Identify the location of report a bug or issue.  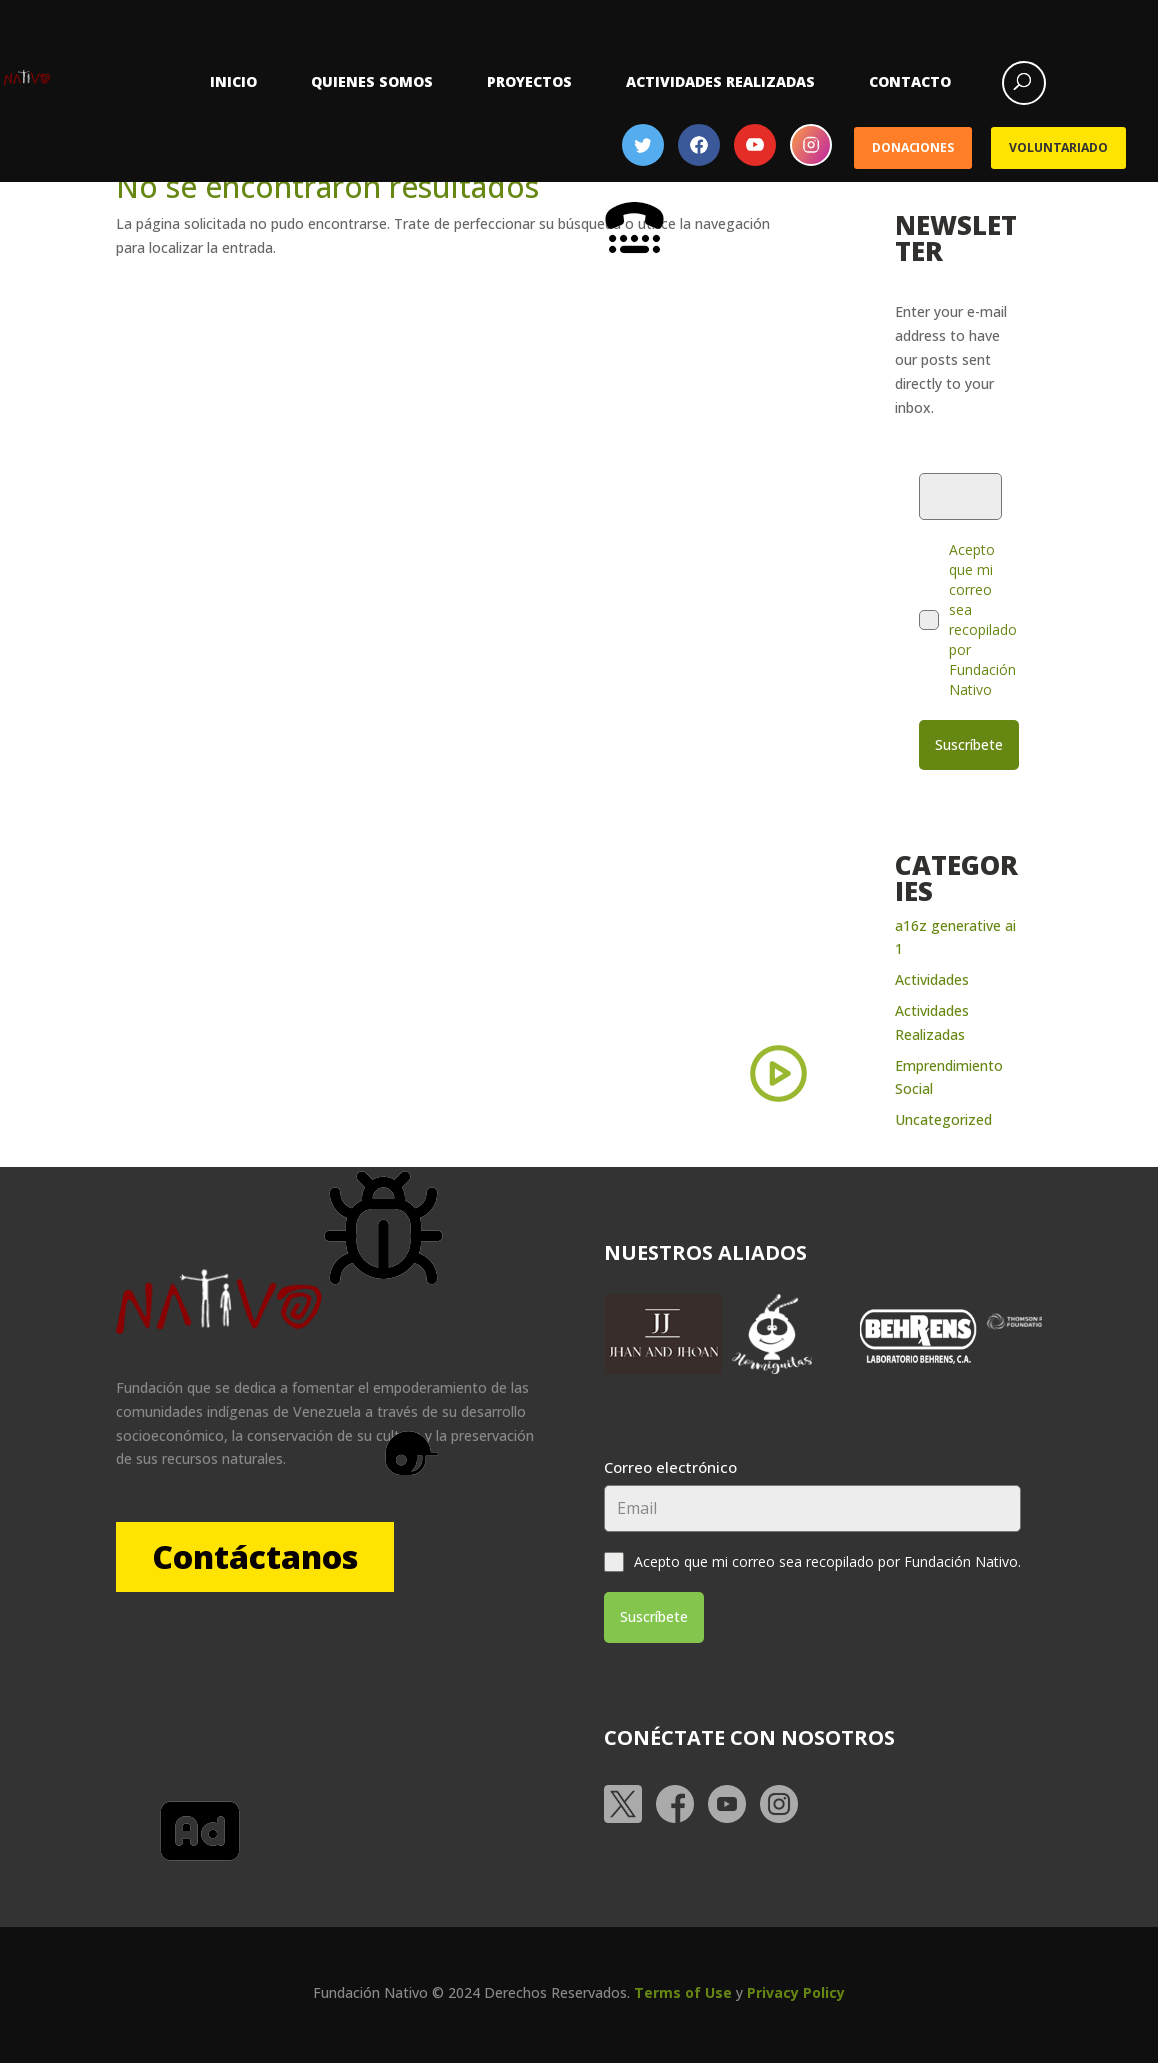
(383, 1230).